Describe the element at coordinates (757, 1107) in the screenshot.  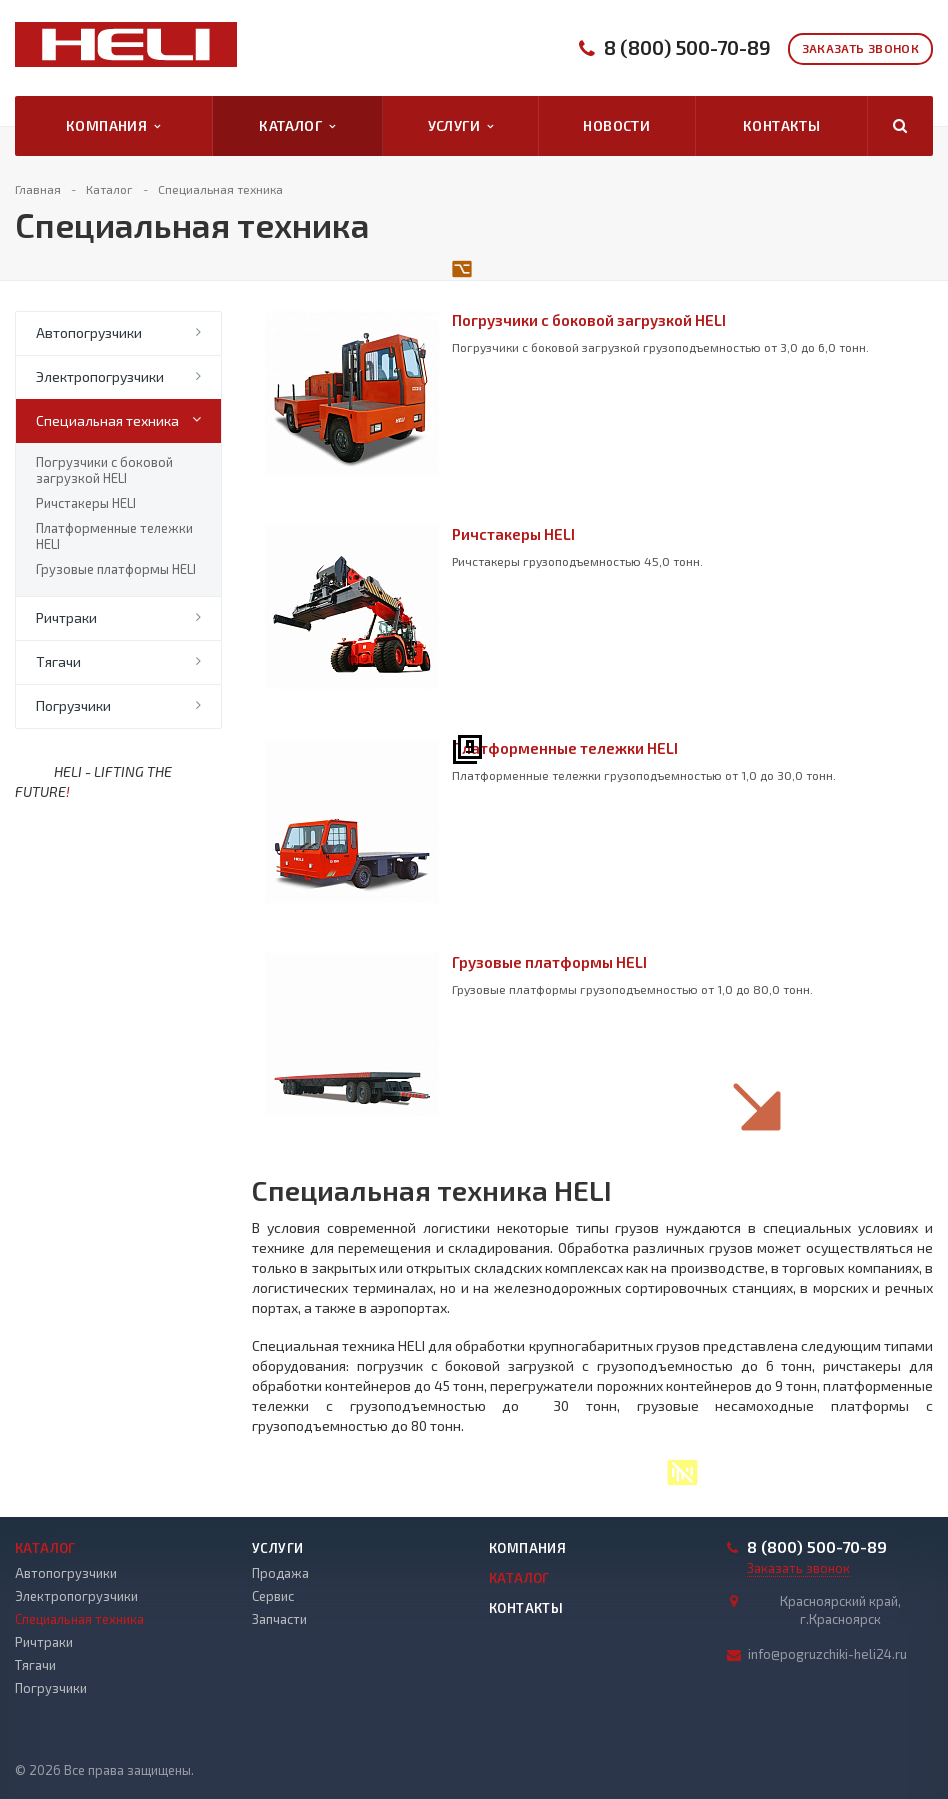
I see `navigate to the bottom-right corner` at that location.